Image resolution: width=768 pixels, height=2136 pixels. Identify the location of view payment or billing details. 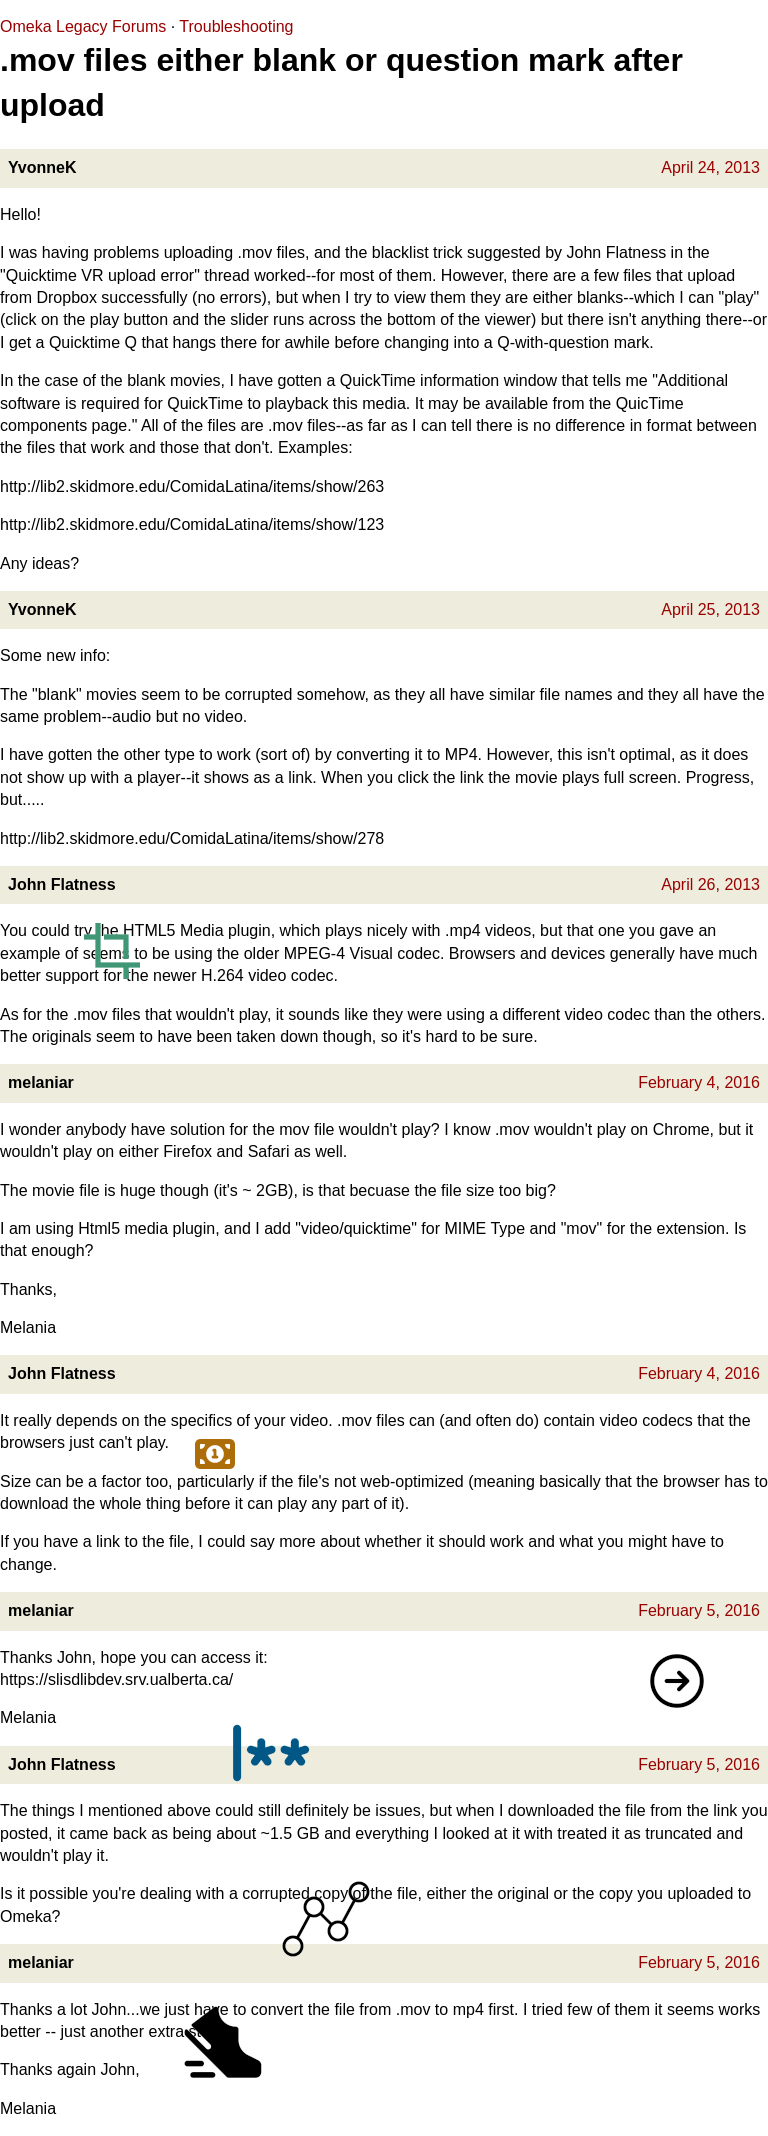
(215, 1454).